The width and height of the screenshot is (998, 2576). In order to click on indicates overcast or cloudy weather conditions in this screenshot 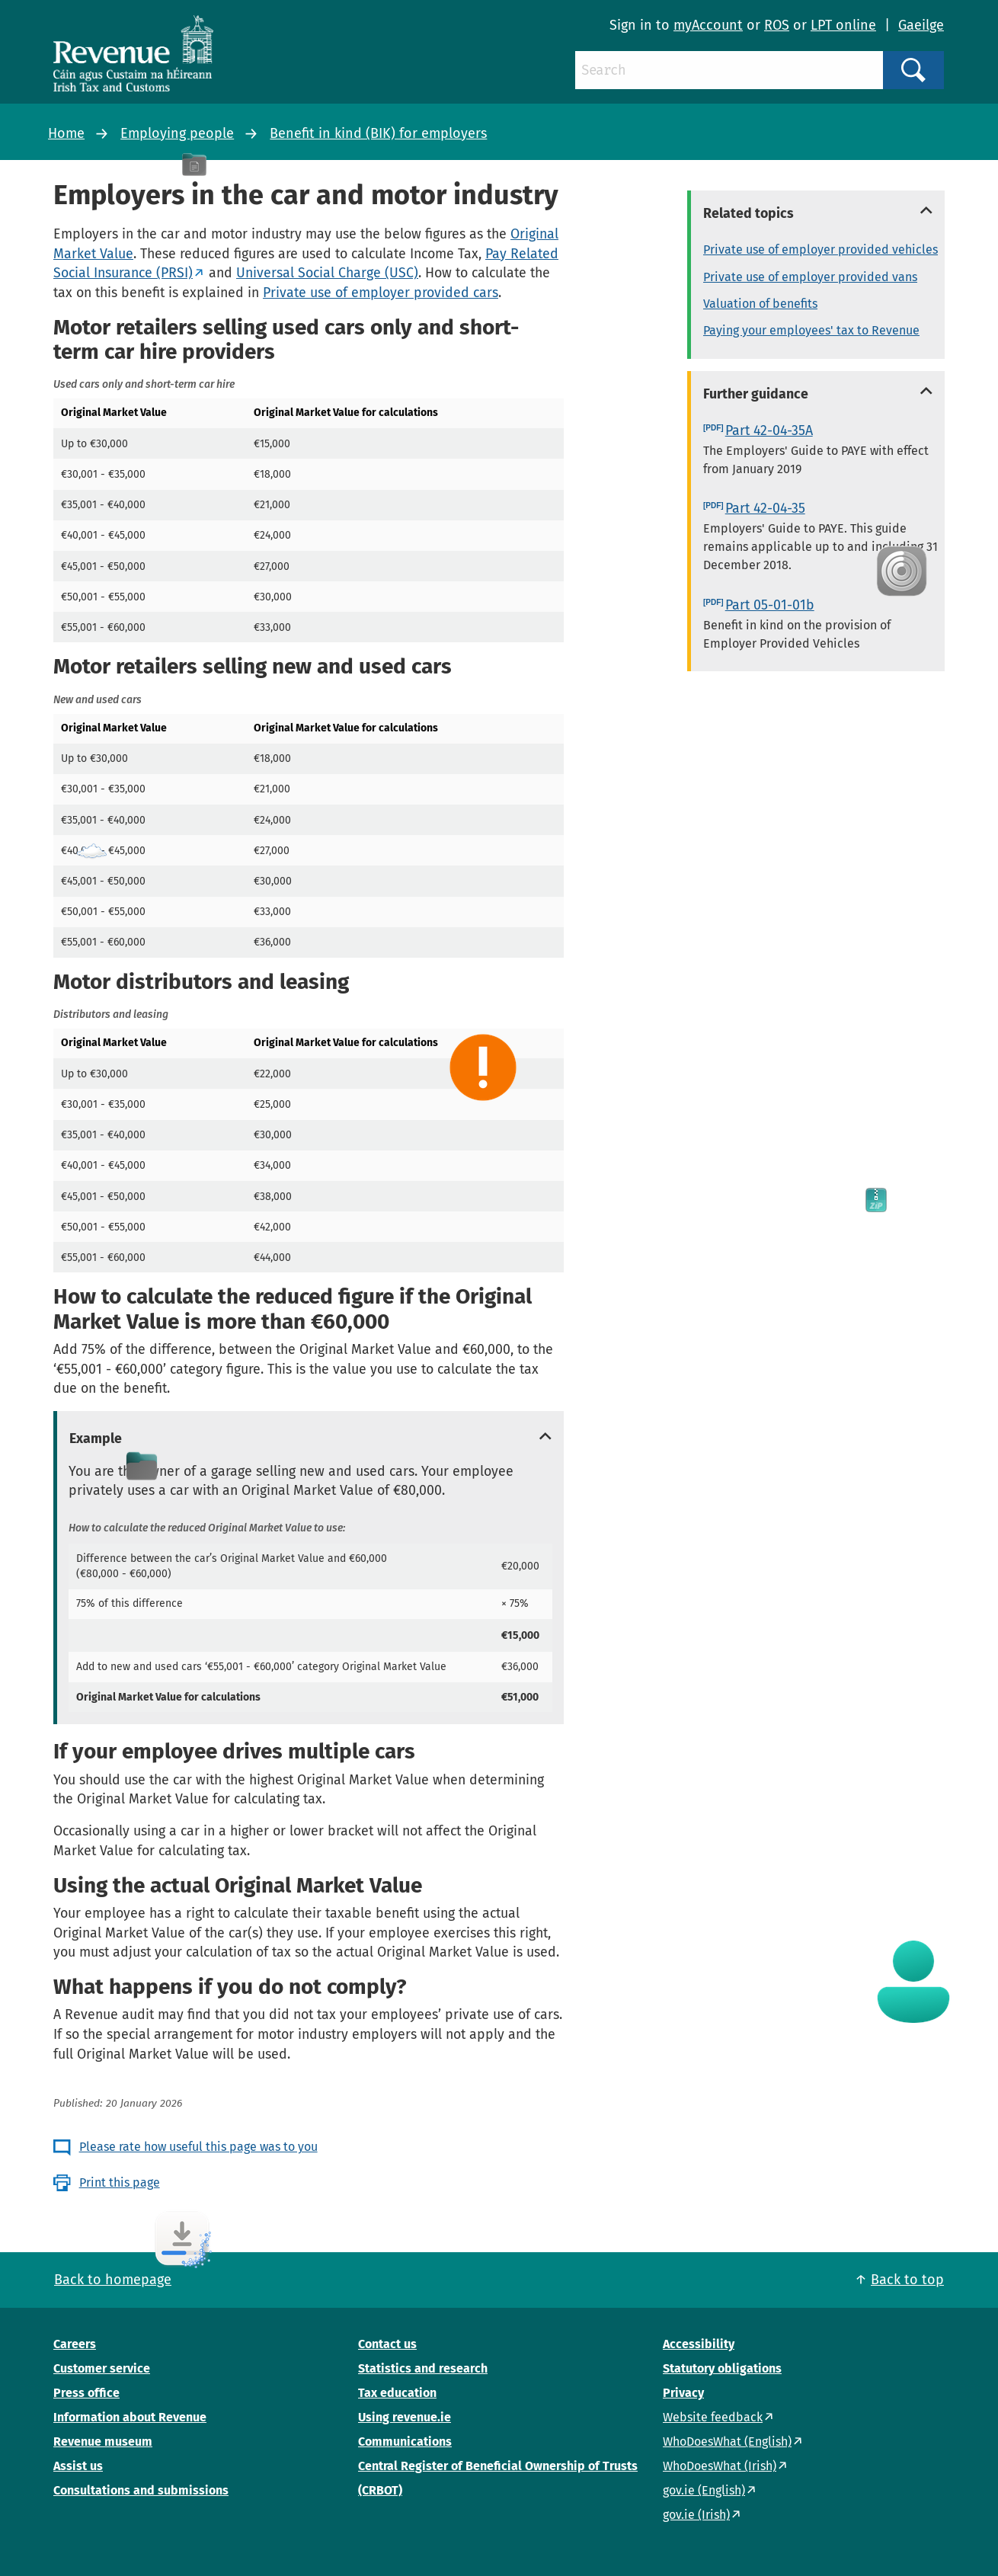, I will do `click(91, 853)`.